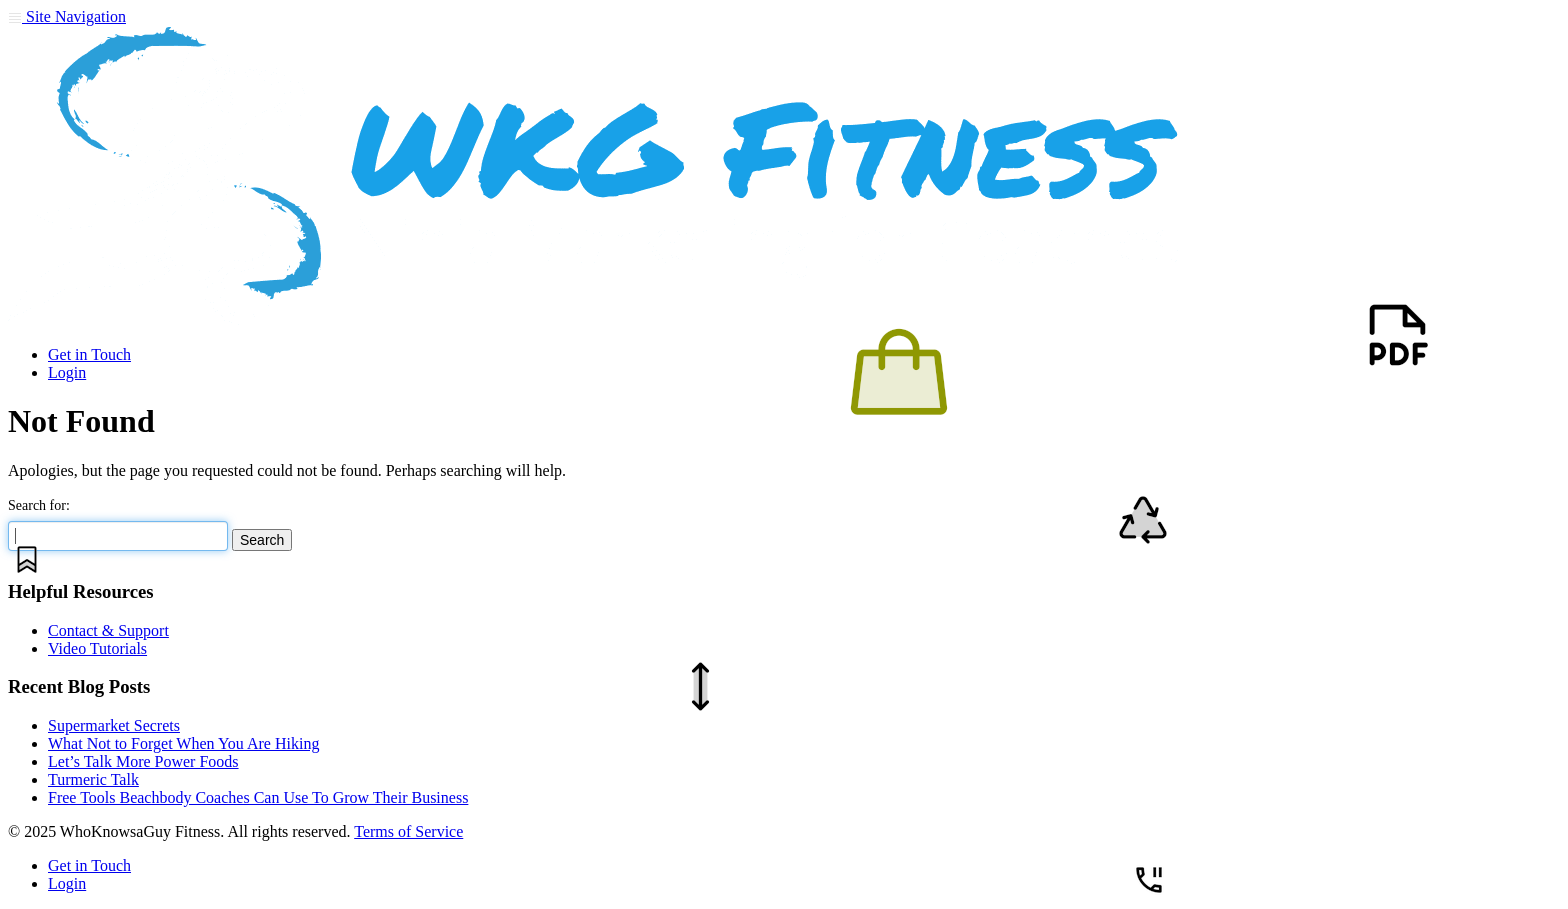  I want to click on save this item for later, so click(27, 559).